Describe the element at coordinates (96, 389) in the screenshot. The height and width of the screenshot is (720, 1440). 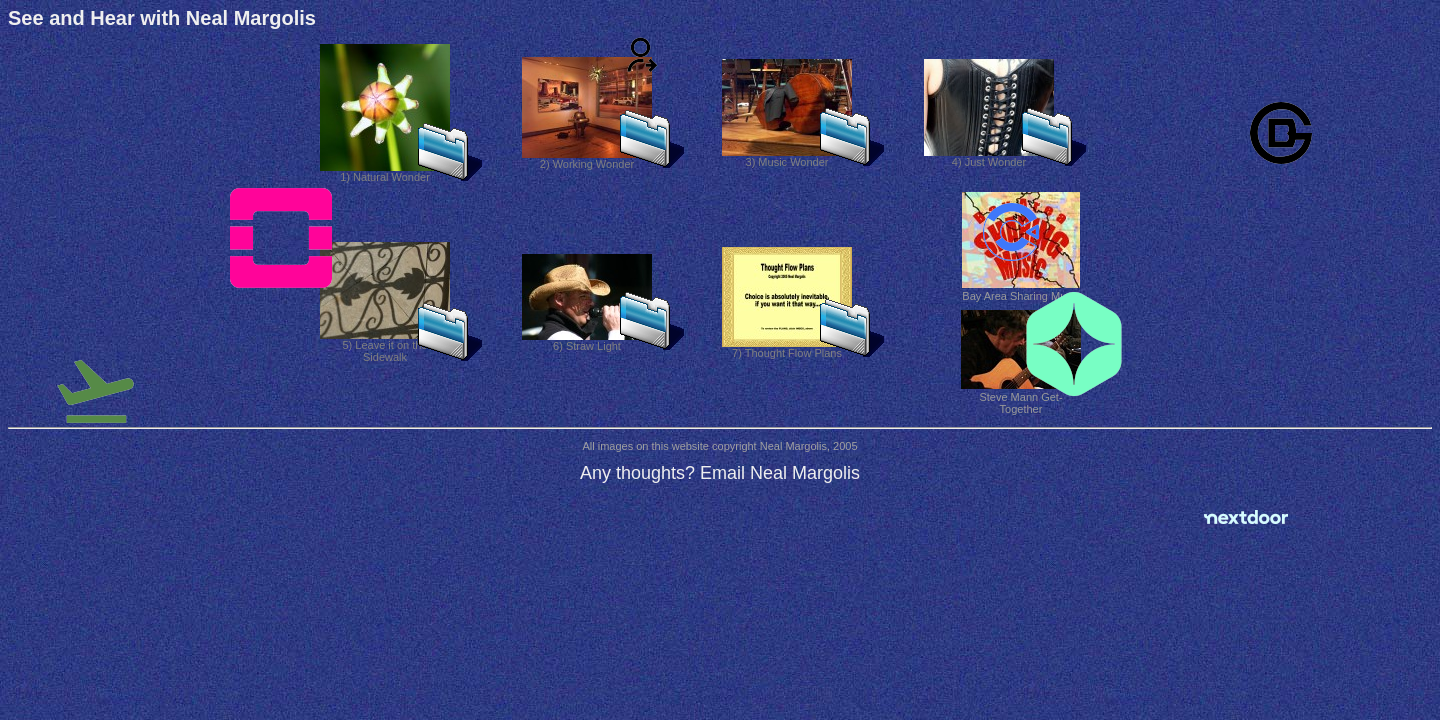
I see `view departing flights` at that location.